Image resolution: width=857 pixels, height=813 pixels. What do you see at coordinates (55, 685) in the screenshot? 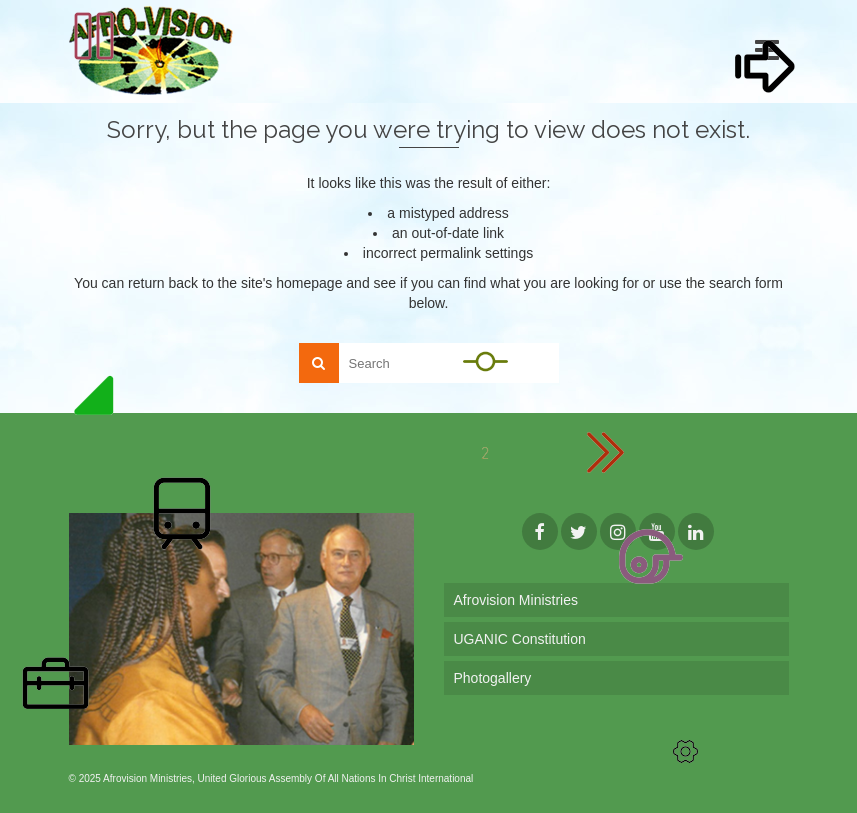
I see `access tools and utilities` at bounding box center [55, 685].